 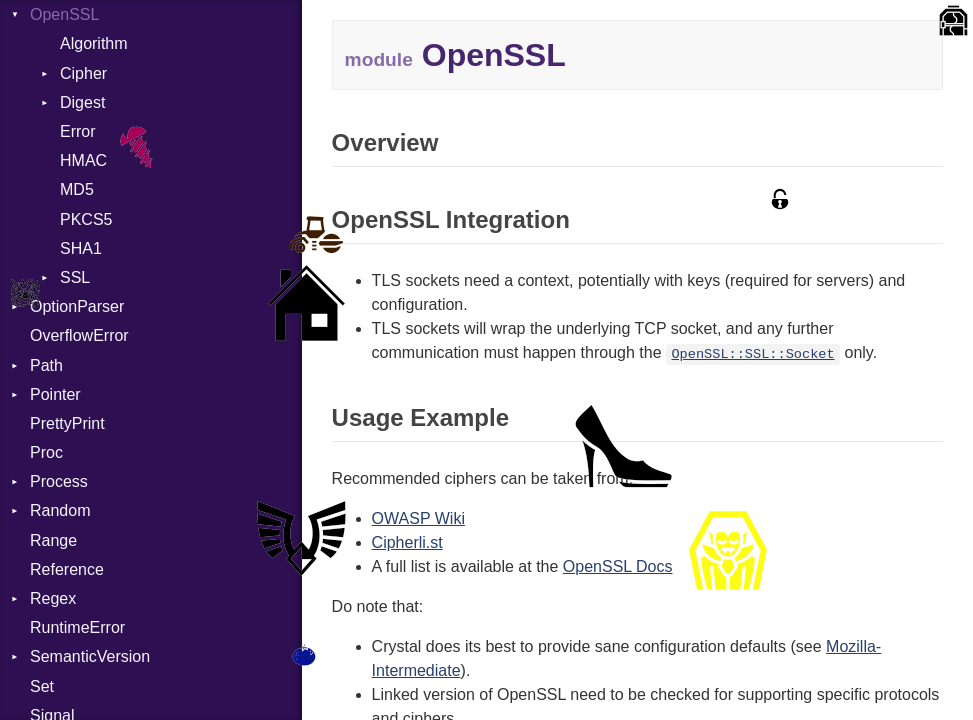 I want to click on browse women's footwear category, so click(x=624, y=446).